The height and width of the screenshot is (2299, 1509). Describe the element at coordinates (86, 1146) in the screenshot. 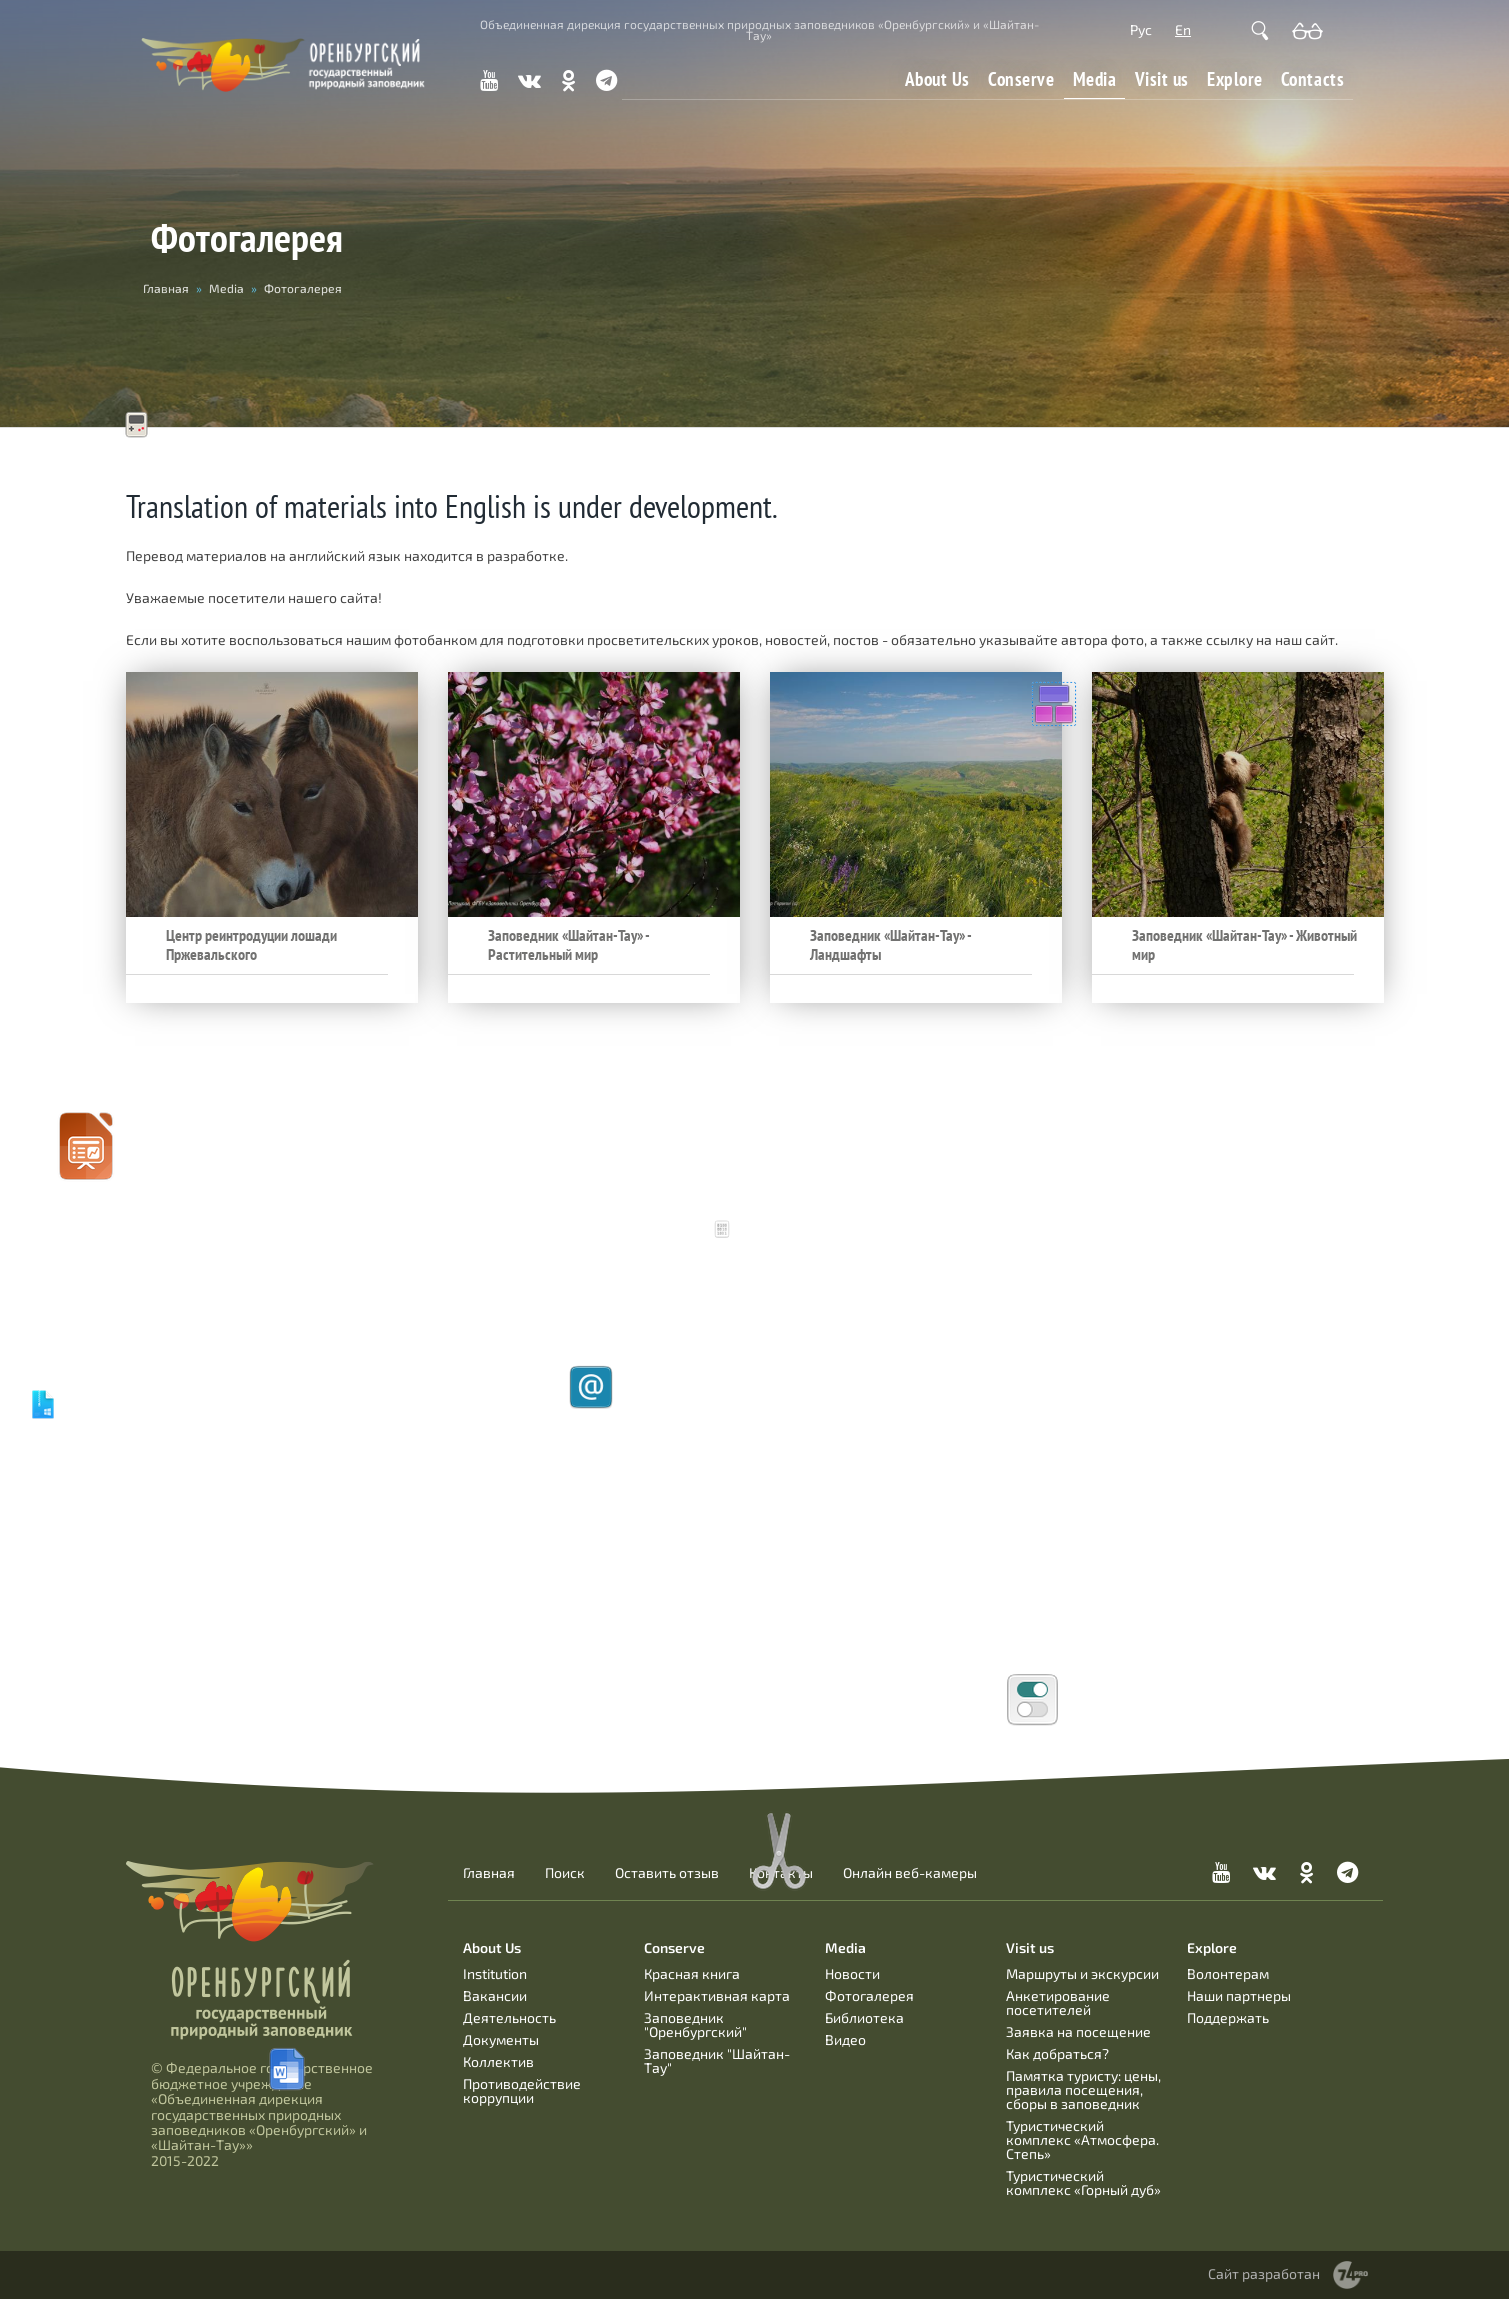

I see `open libreoffice impress presentation software` at that location.